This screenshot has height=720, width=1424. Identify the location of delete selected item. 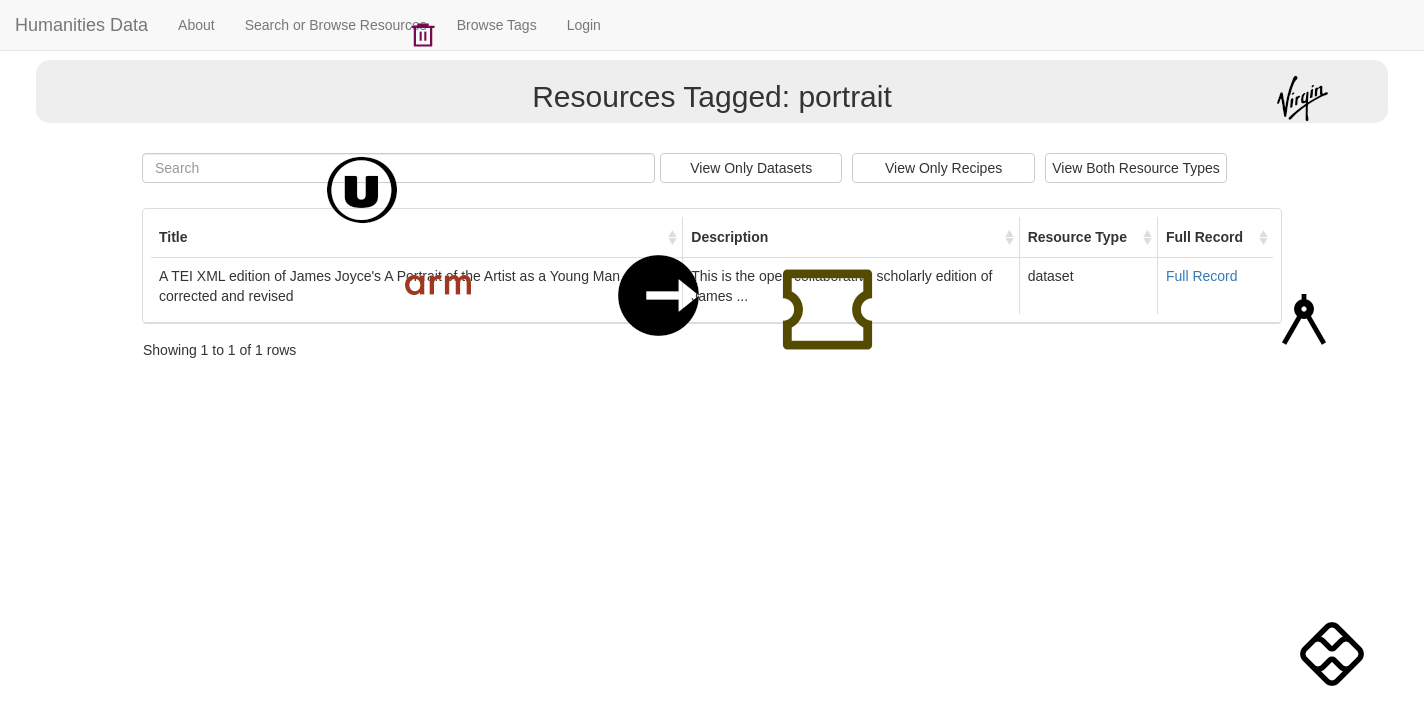
(423, 35).